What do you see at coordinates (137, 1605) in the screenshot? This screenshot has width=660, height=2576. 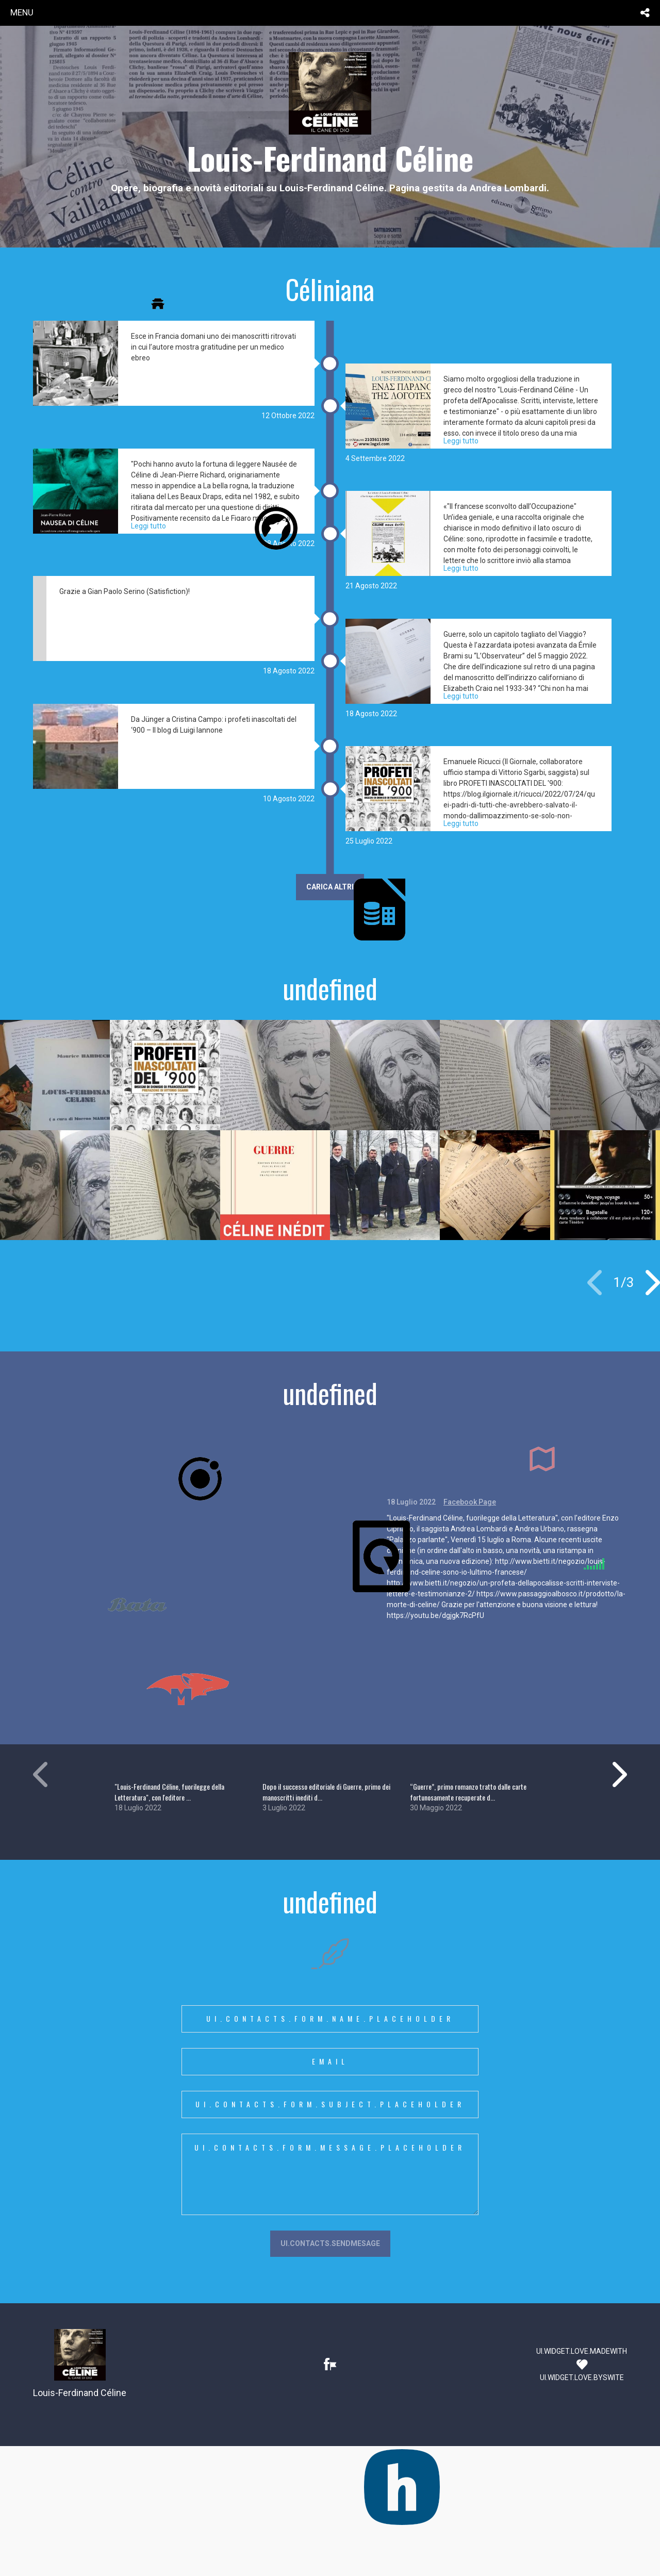 I see `visit the Bata footwear website` at bounding box center [137, 1605].